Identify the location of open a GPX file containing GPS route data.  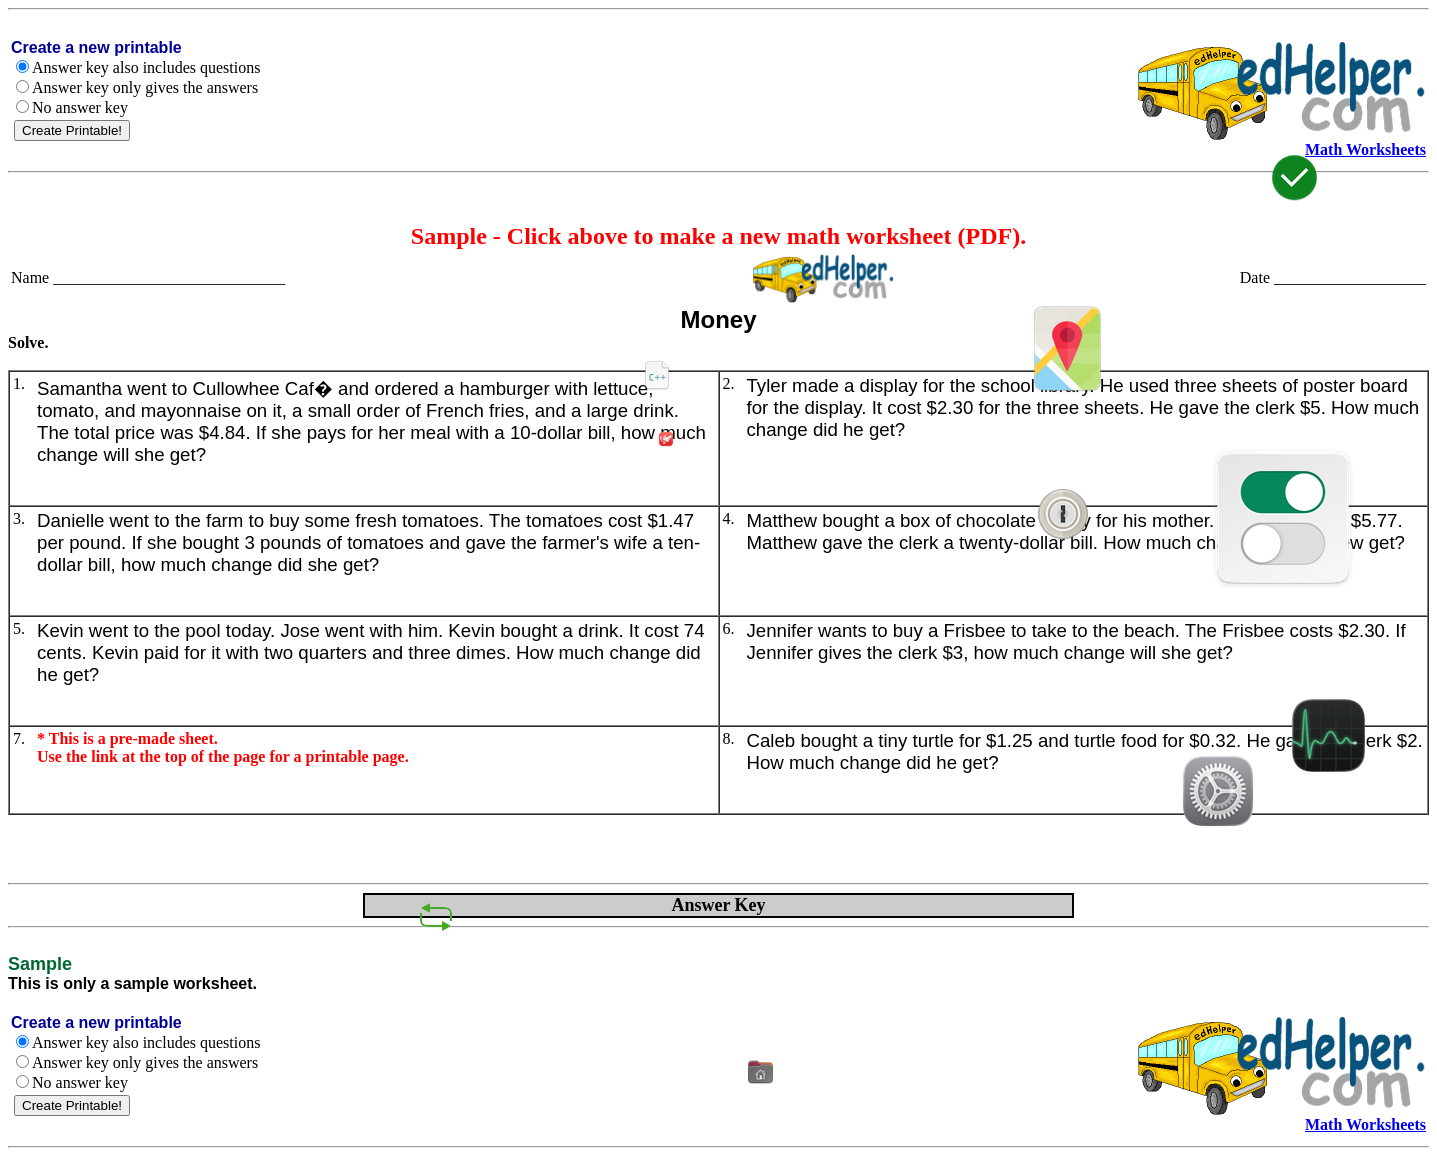
(1067, 348).